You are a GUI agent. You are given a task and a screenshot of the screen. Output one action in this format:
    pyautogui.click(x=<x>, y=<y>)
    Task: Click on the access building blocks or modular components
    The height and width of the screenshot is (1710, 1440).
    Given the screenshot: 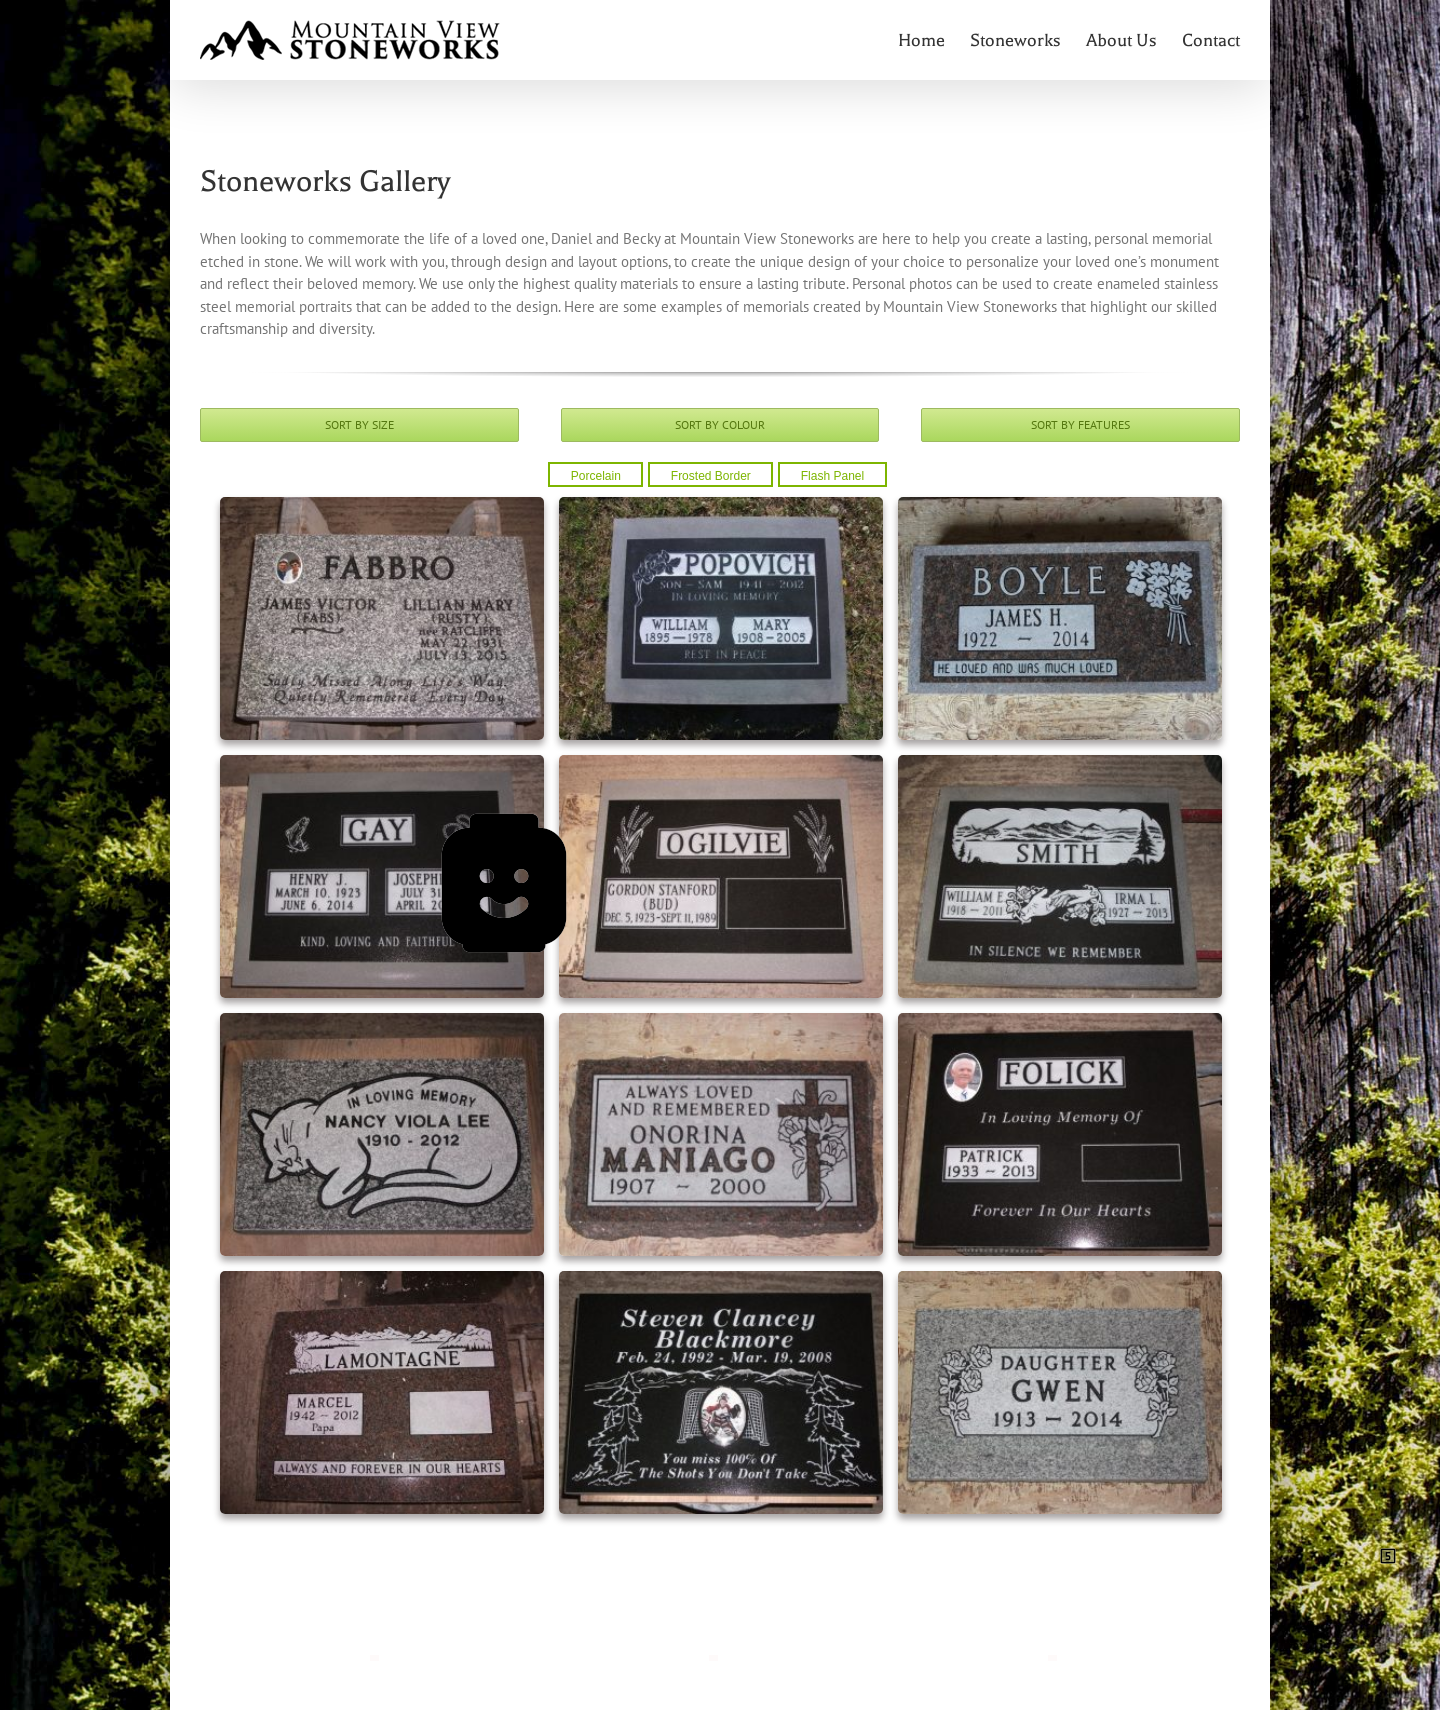 What is the action you would take?
    pyautogui.click(x=504, y=883)
    